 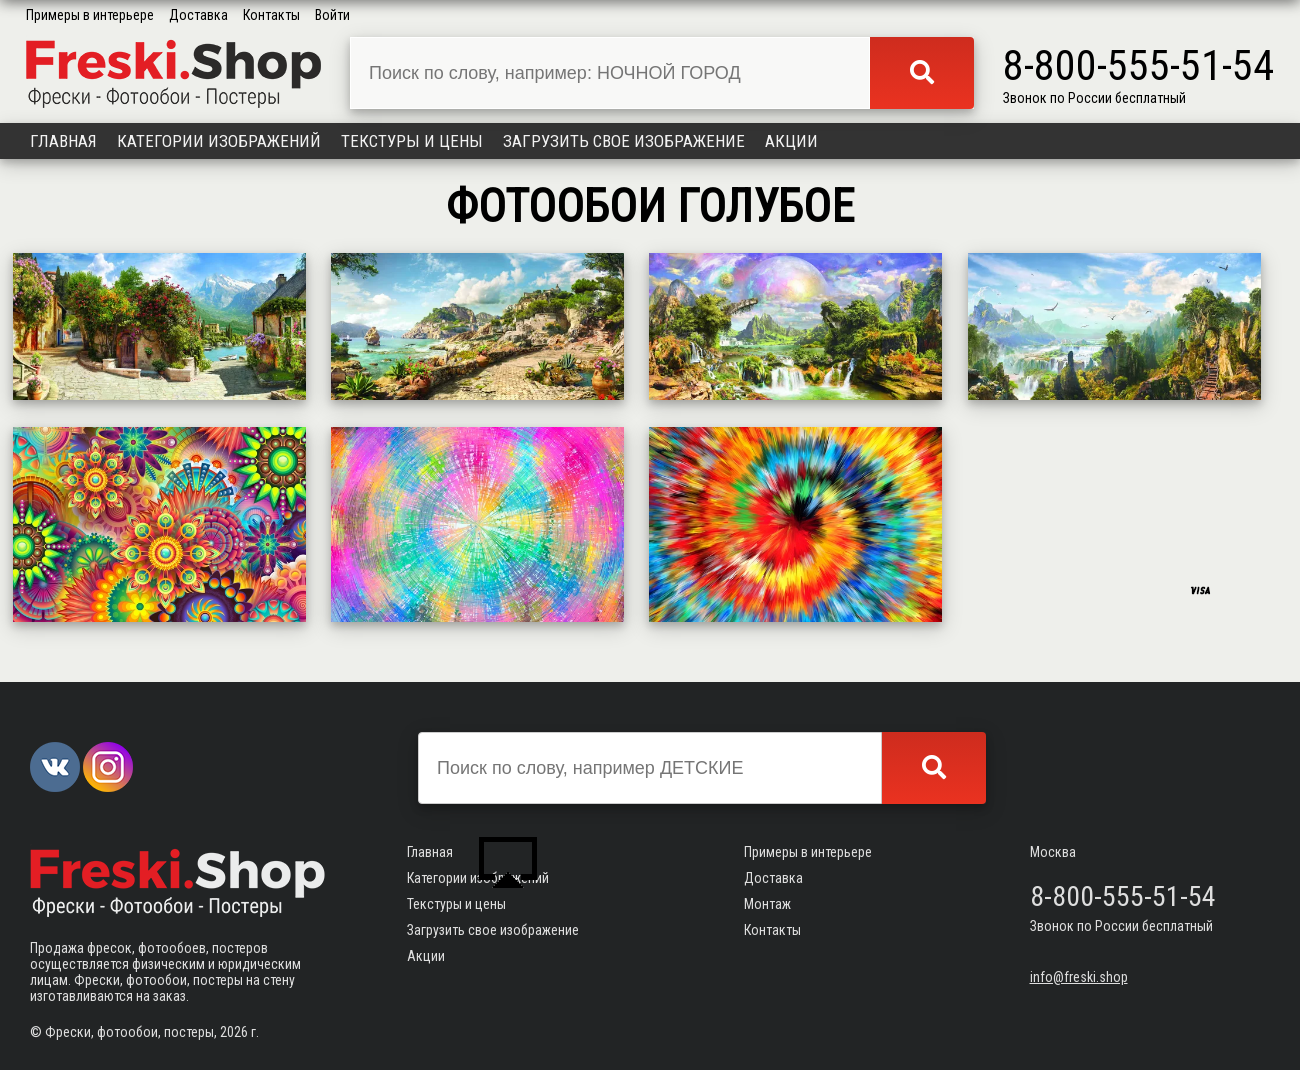 I want to click on stream content to an external display, so click(x=508, y=861).